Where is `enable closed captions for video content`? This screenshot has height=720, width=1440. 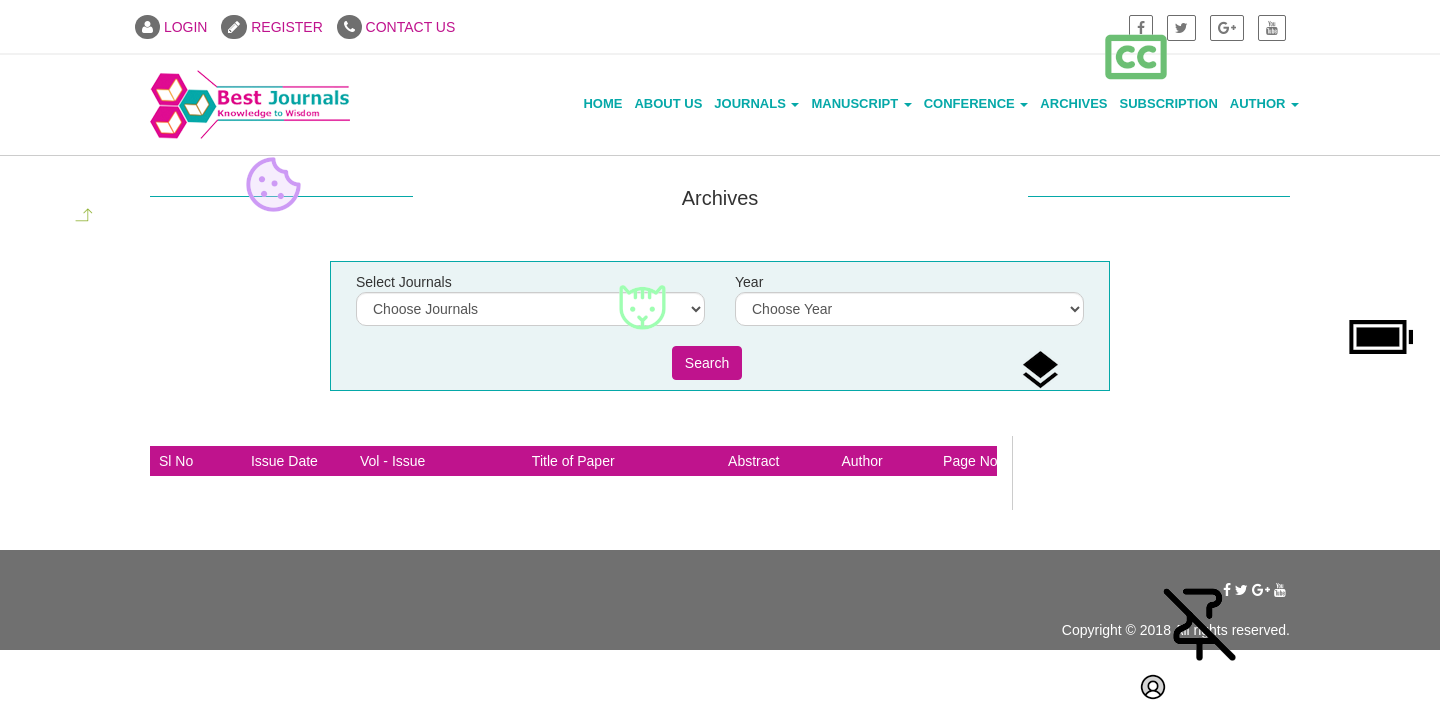 enable closed captions for video content is located at coordinates (1136, 57).